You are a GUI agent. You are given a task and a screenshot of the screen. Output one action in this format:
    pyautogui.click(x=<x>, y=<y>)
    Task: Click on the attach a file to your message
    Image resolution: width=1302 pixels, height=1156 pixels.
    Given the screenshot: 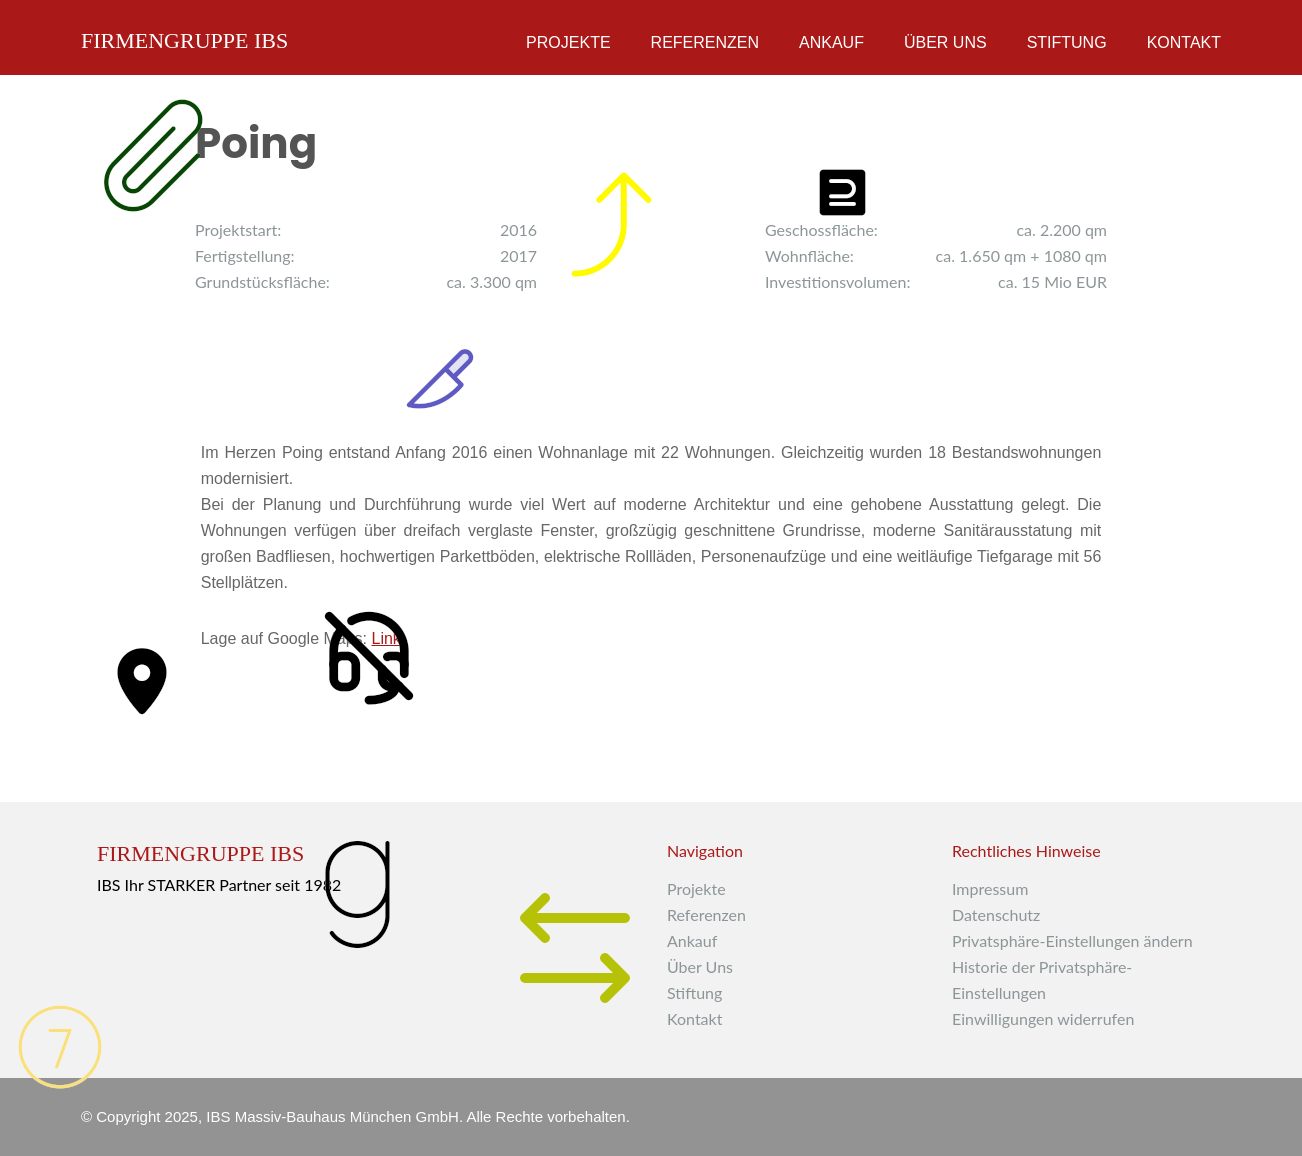 What is the action you would take?
    pyautogui.click(x=155, y=155)
    